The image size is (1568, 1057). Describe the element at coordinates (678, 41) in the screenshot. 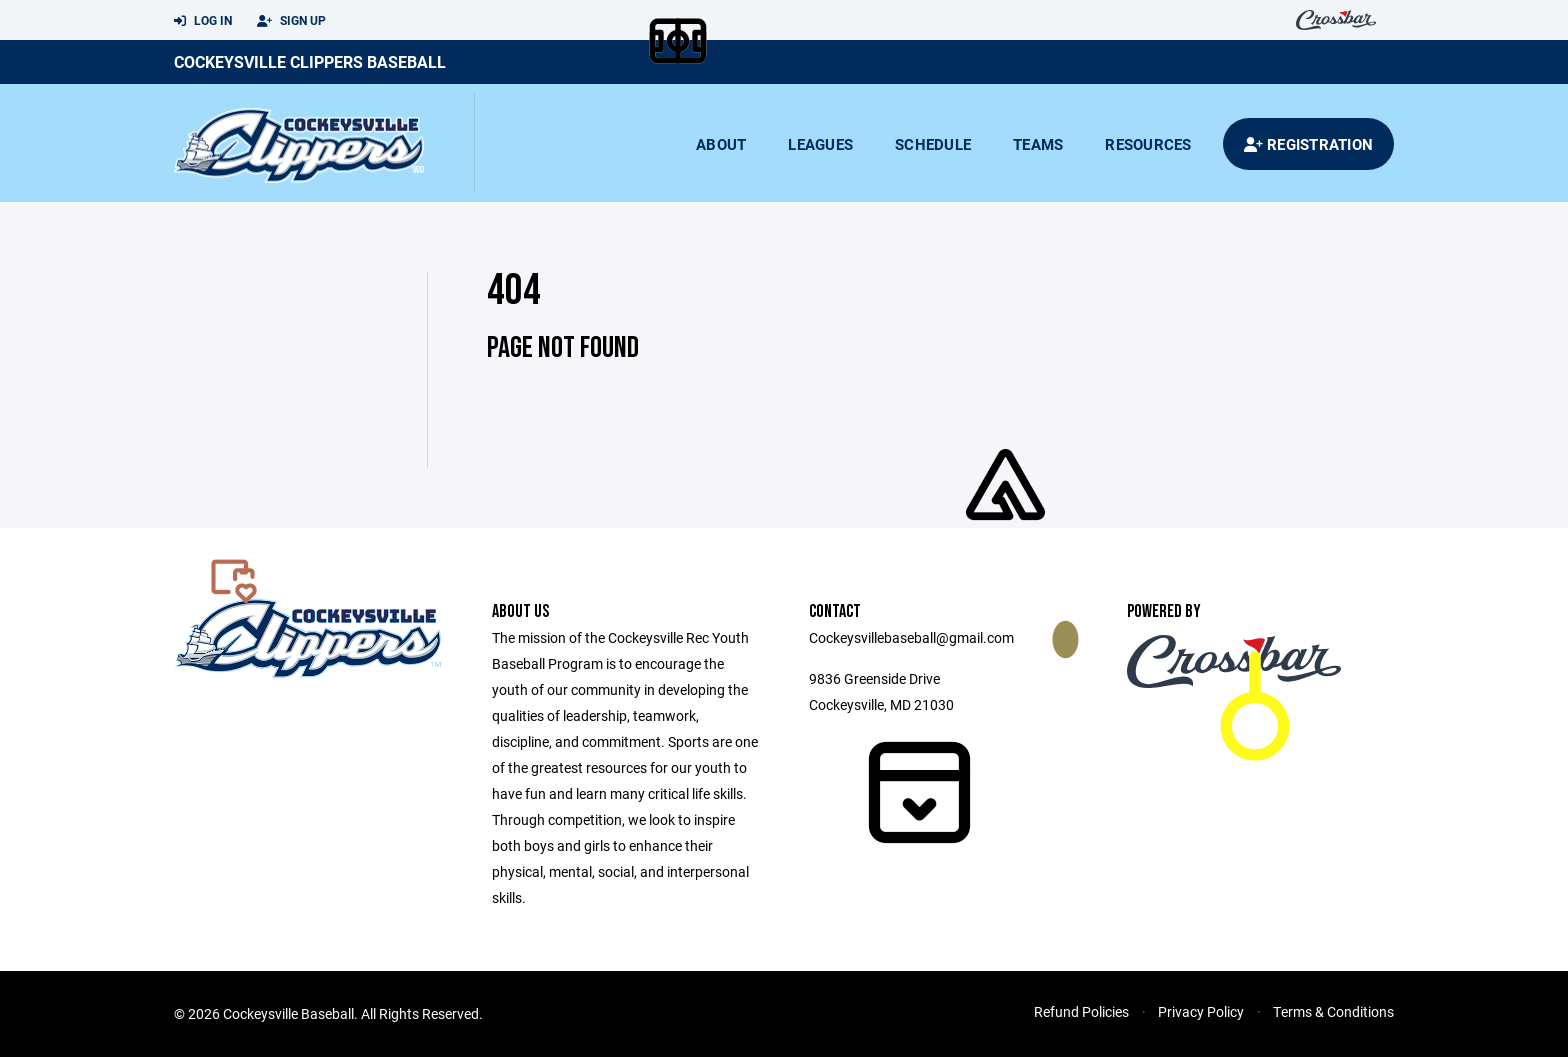

I see `view soccer field or pitch layout` at that location.